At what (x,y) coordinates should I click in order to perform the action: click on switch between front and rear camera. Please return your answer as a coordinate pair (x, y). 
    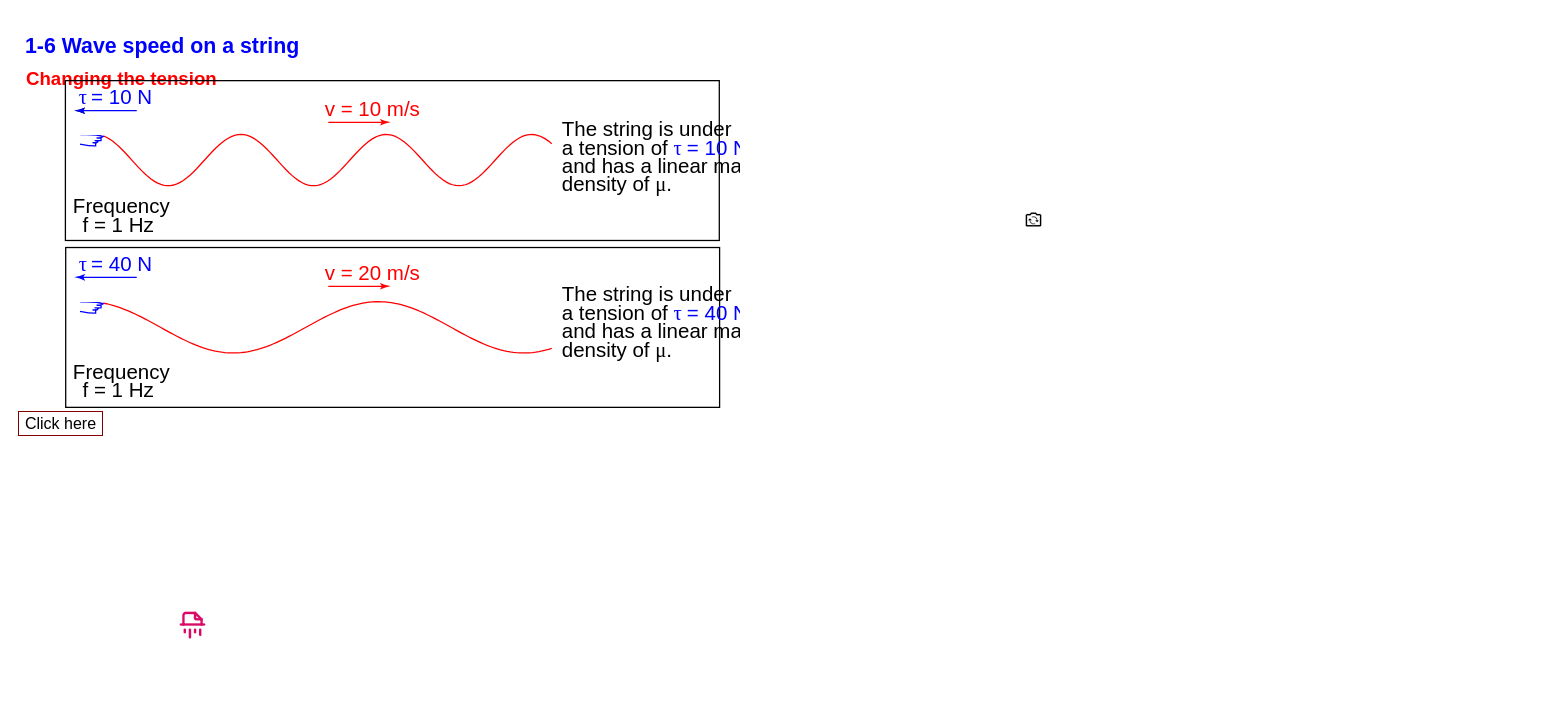
    Looking at the image, I should click on (1033, 219).